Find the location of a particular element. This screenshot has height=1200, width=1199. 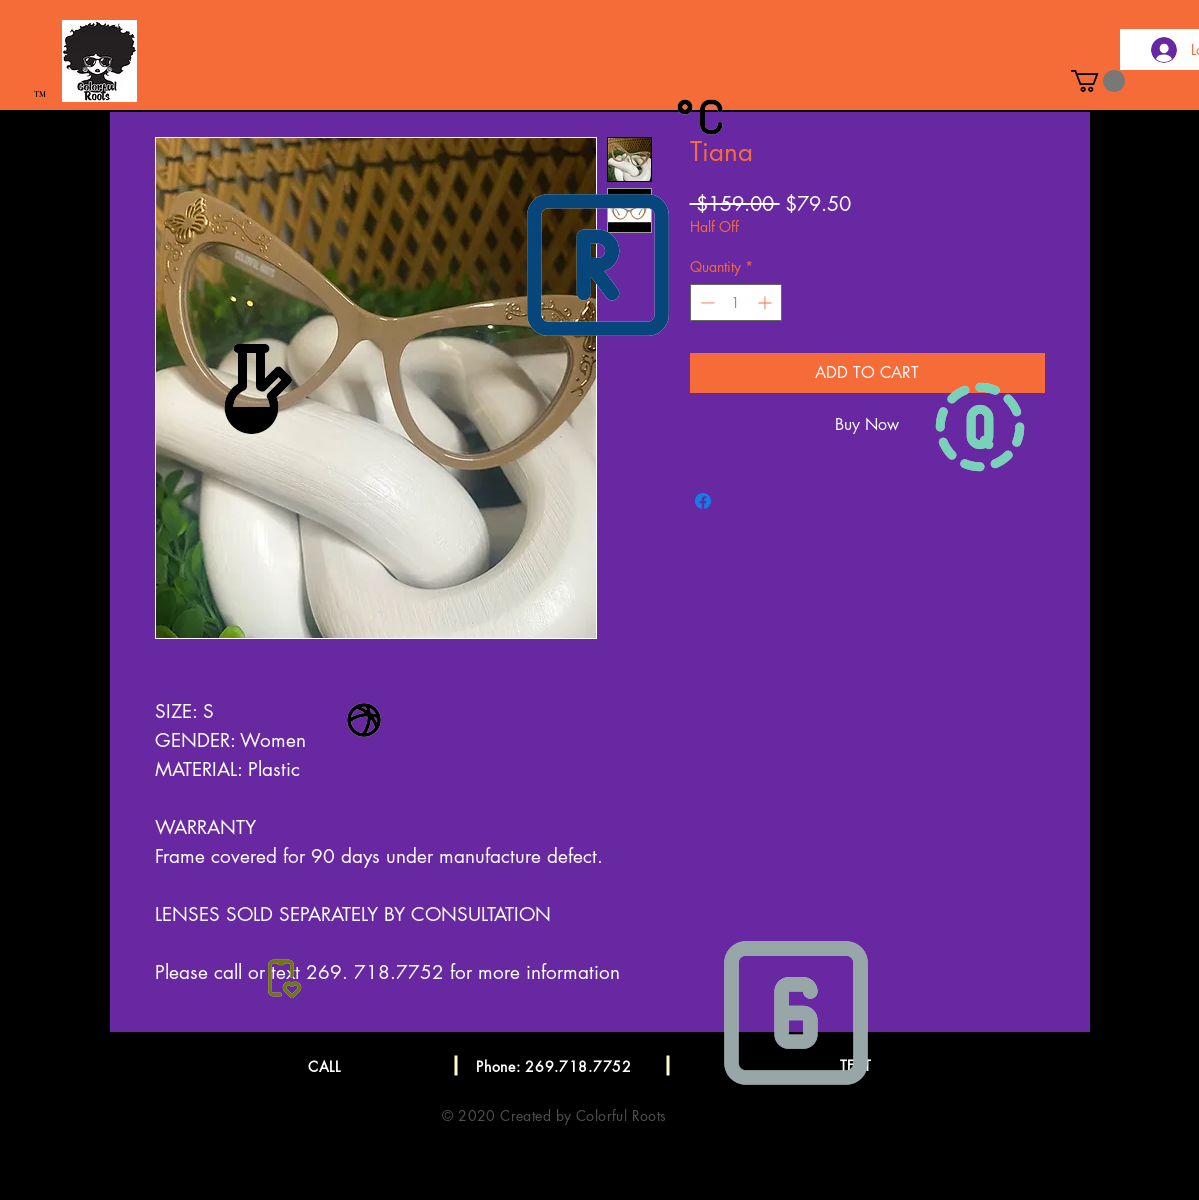

access smoking or cannabis-related content is located at coordinates (256, 389).